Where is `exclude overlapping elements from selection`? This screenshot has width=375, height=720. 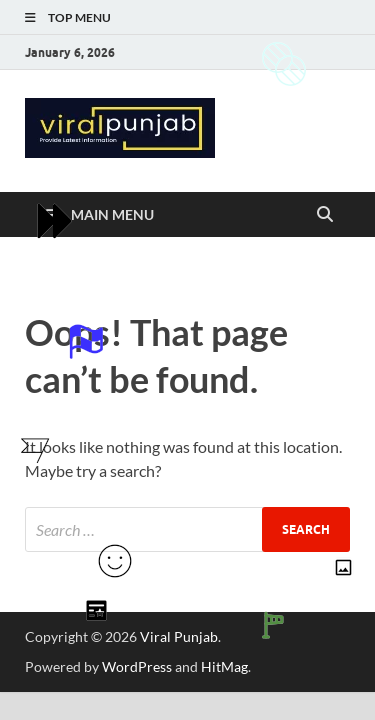
exclude overlapping elements from selection is located at coordinates (284, 64).